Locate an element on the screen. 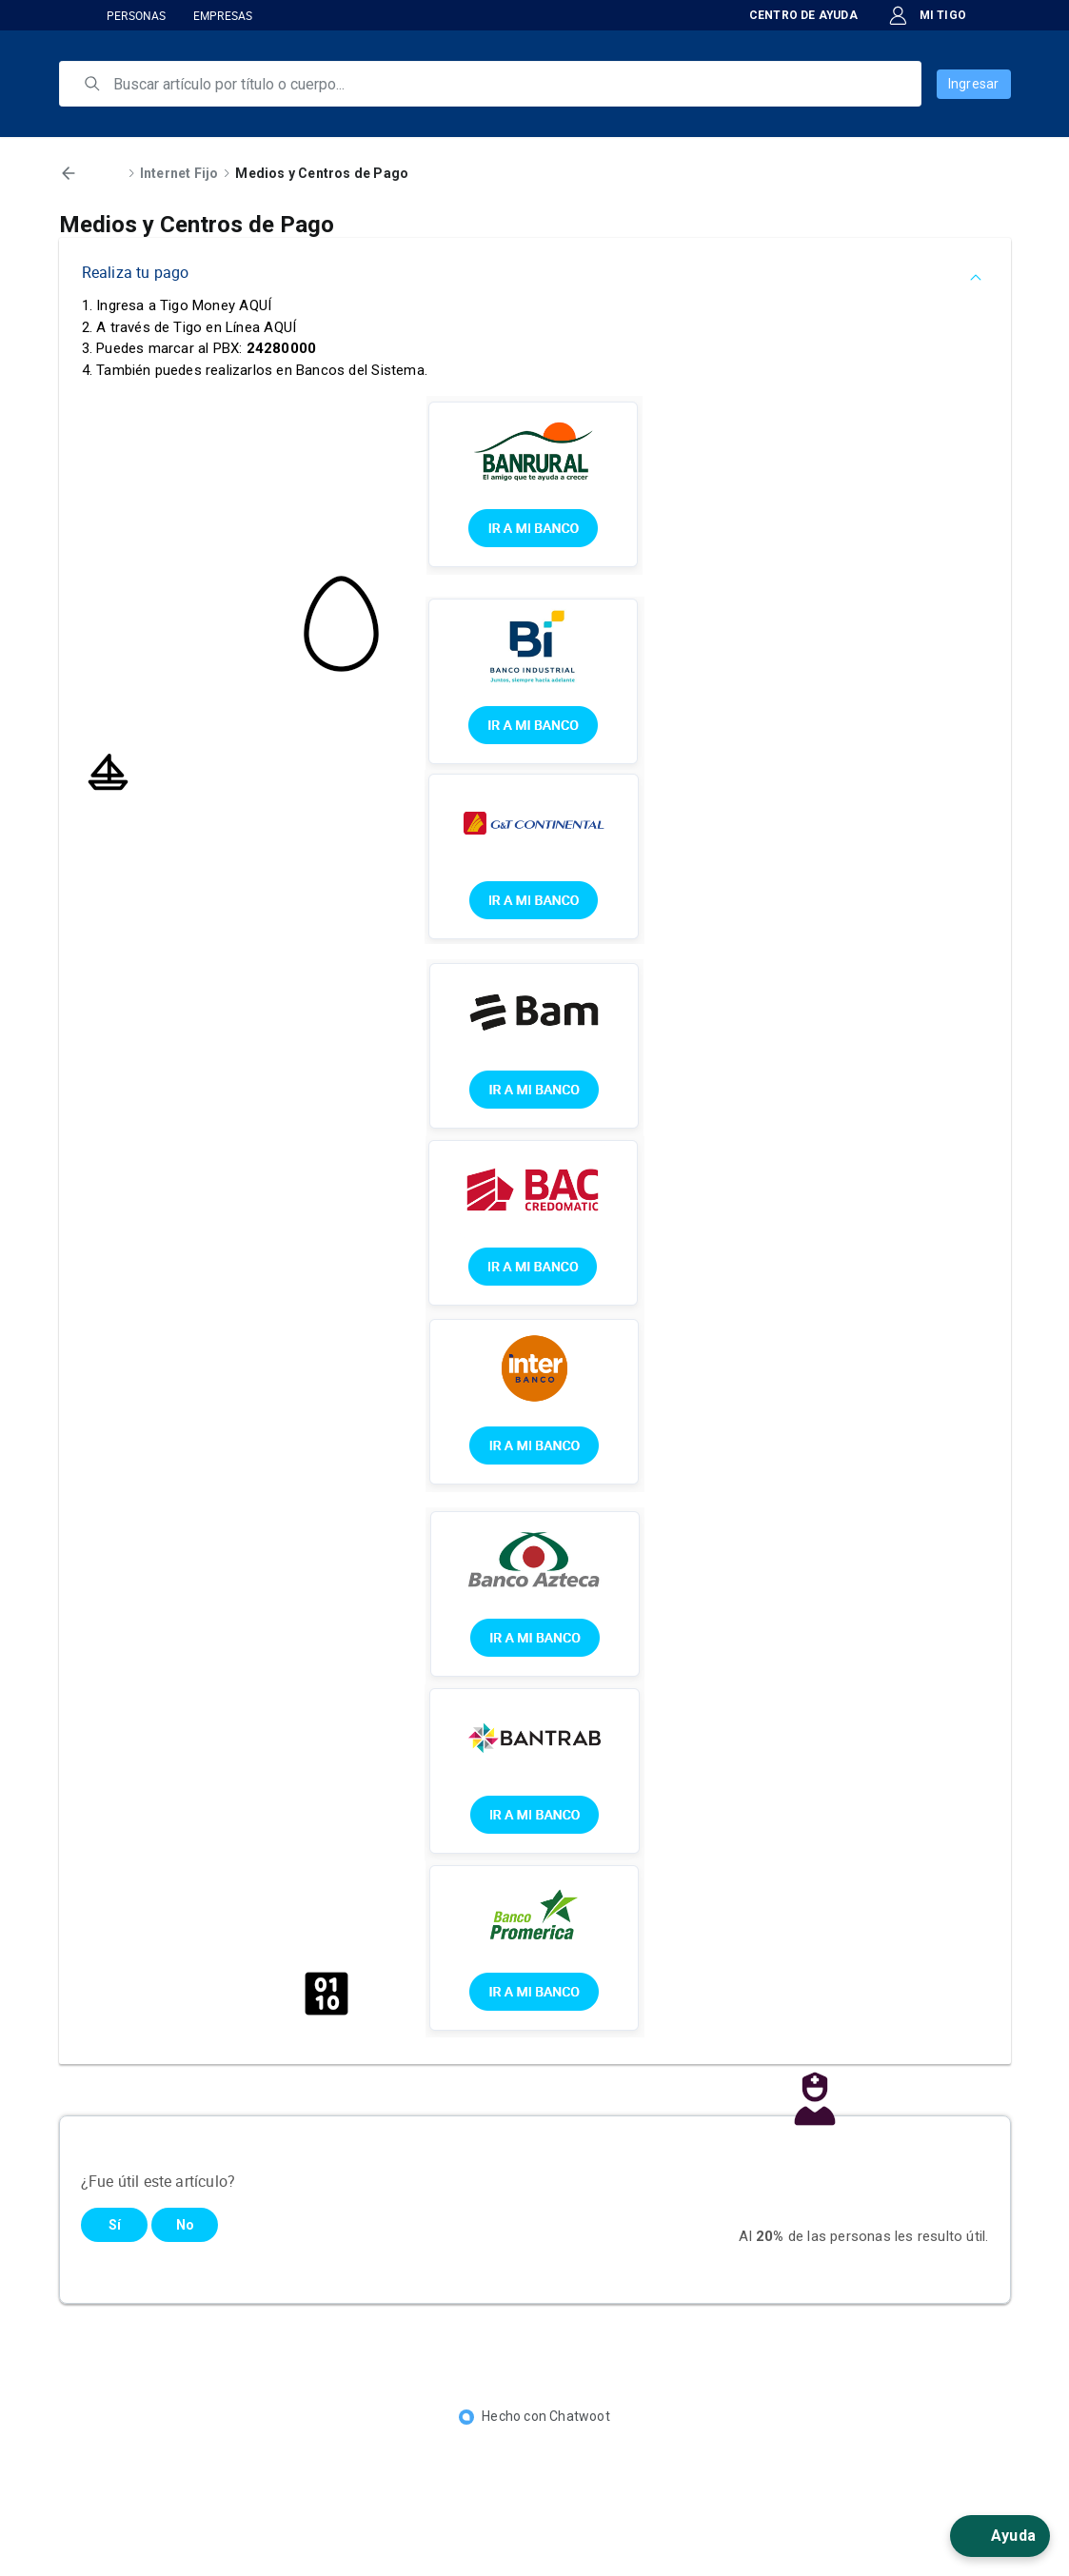 This screenshot has width=1069, height=2576. access marine or boating features is located at coordinates (108, 774).